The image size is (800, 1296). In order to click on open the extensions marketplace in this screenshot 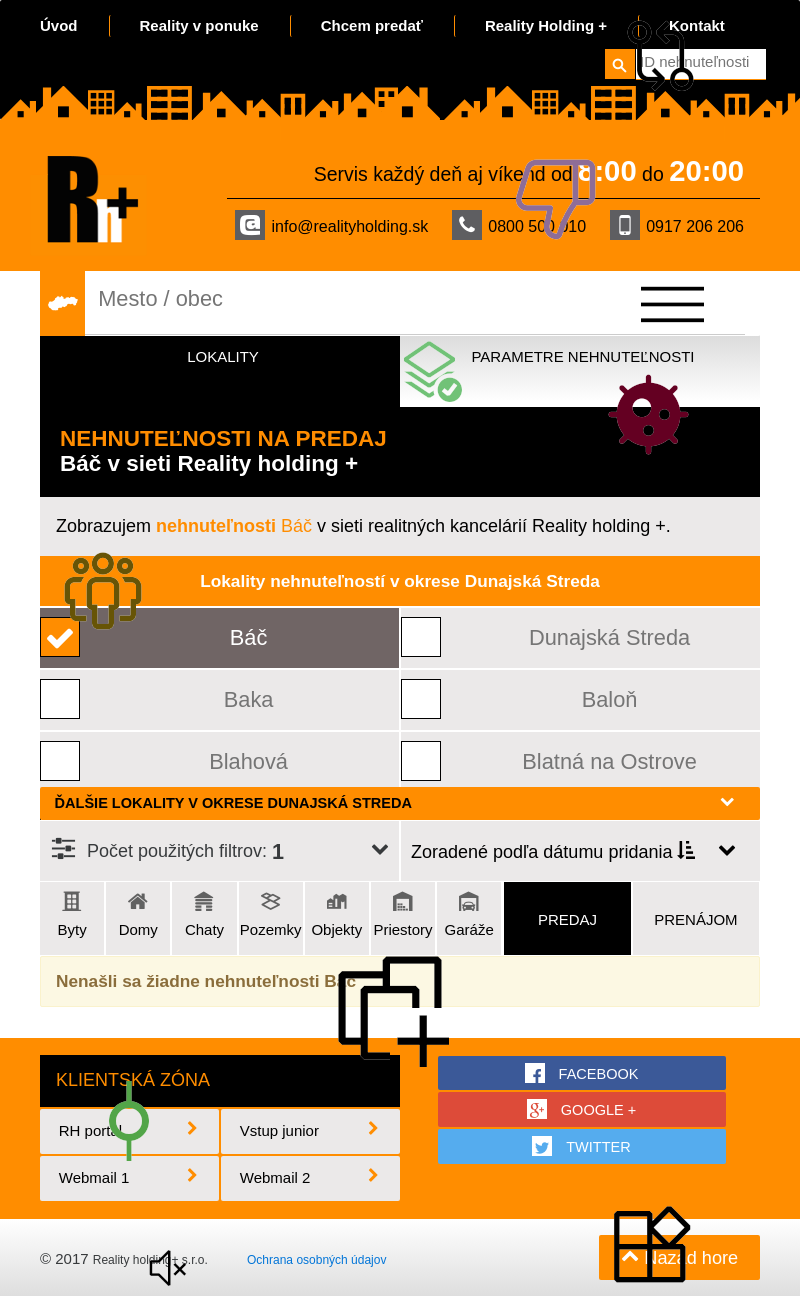, I will do `click(649, 1244)`.